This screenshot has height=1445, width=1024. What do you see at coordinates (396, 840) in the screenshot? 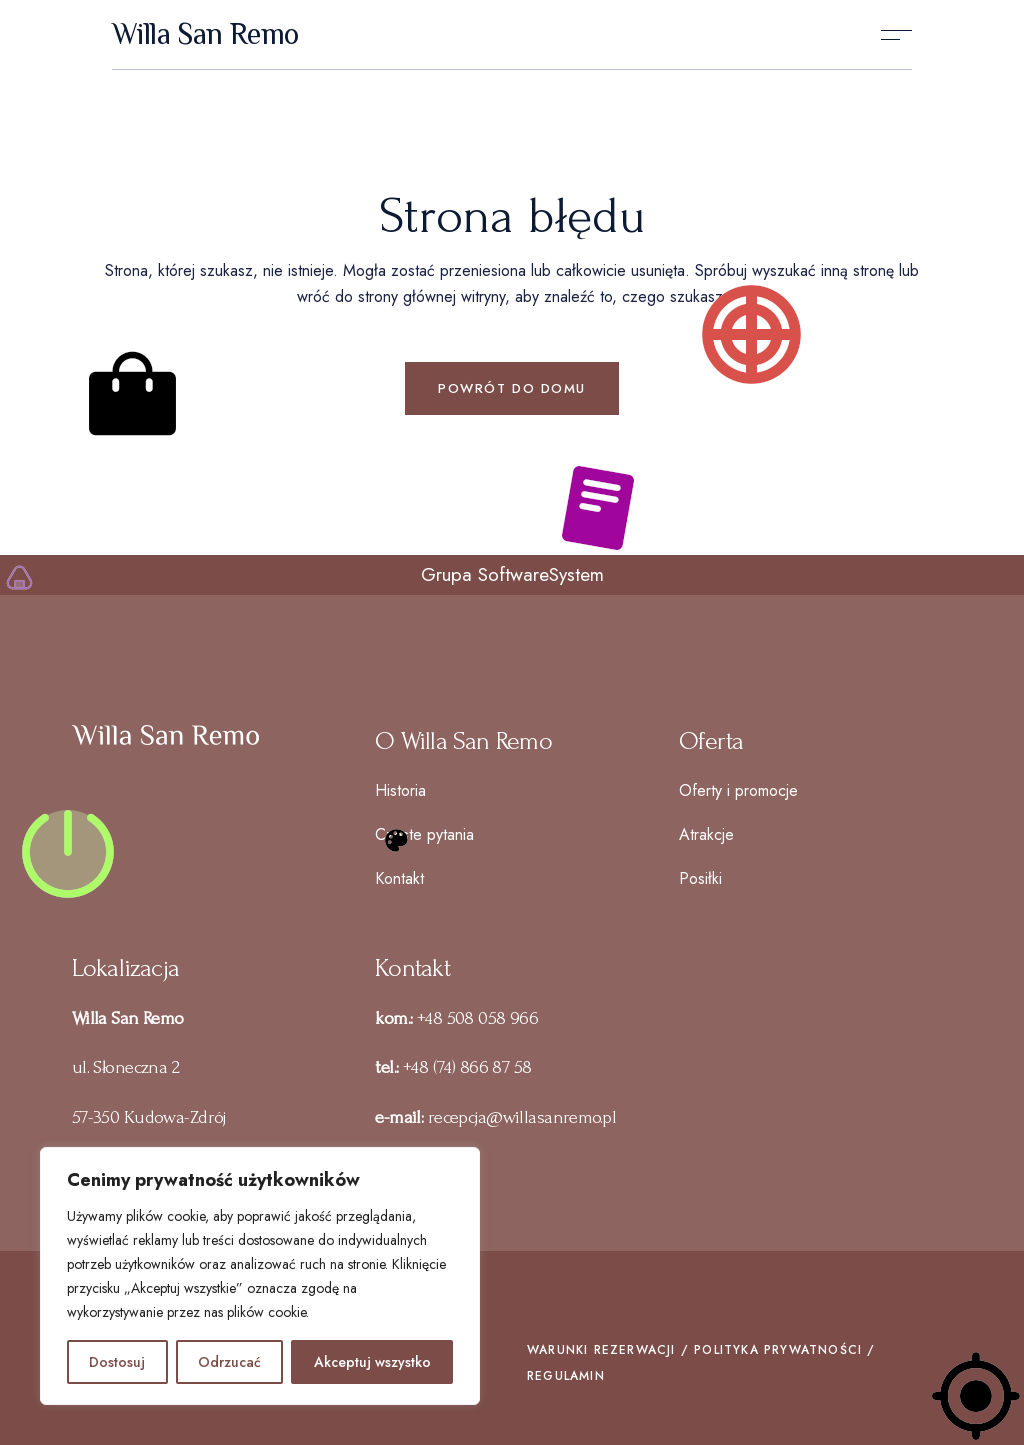
I see `open color picker or theme settings` at bounding box center [396, 840].